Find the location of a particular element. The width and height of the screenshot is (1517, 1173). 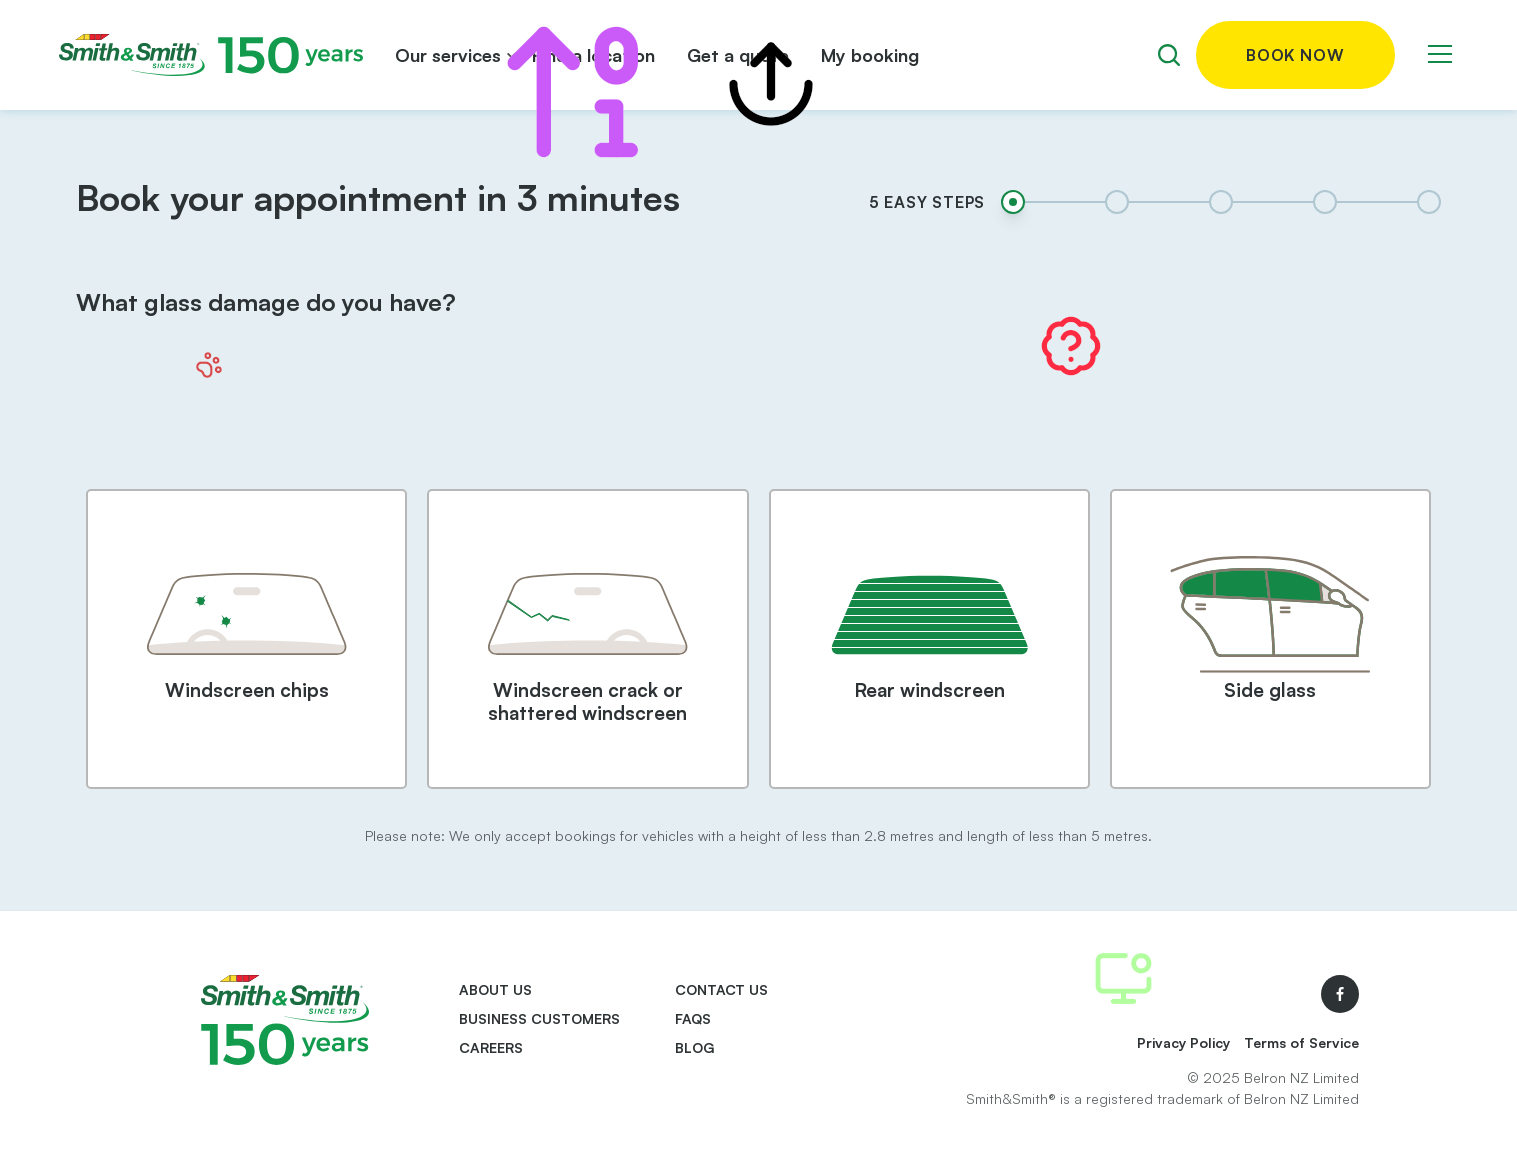

sort in ascending numerical order is located at coordinates (580, 92).